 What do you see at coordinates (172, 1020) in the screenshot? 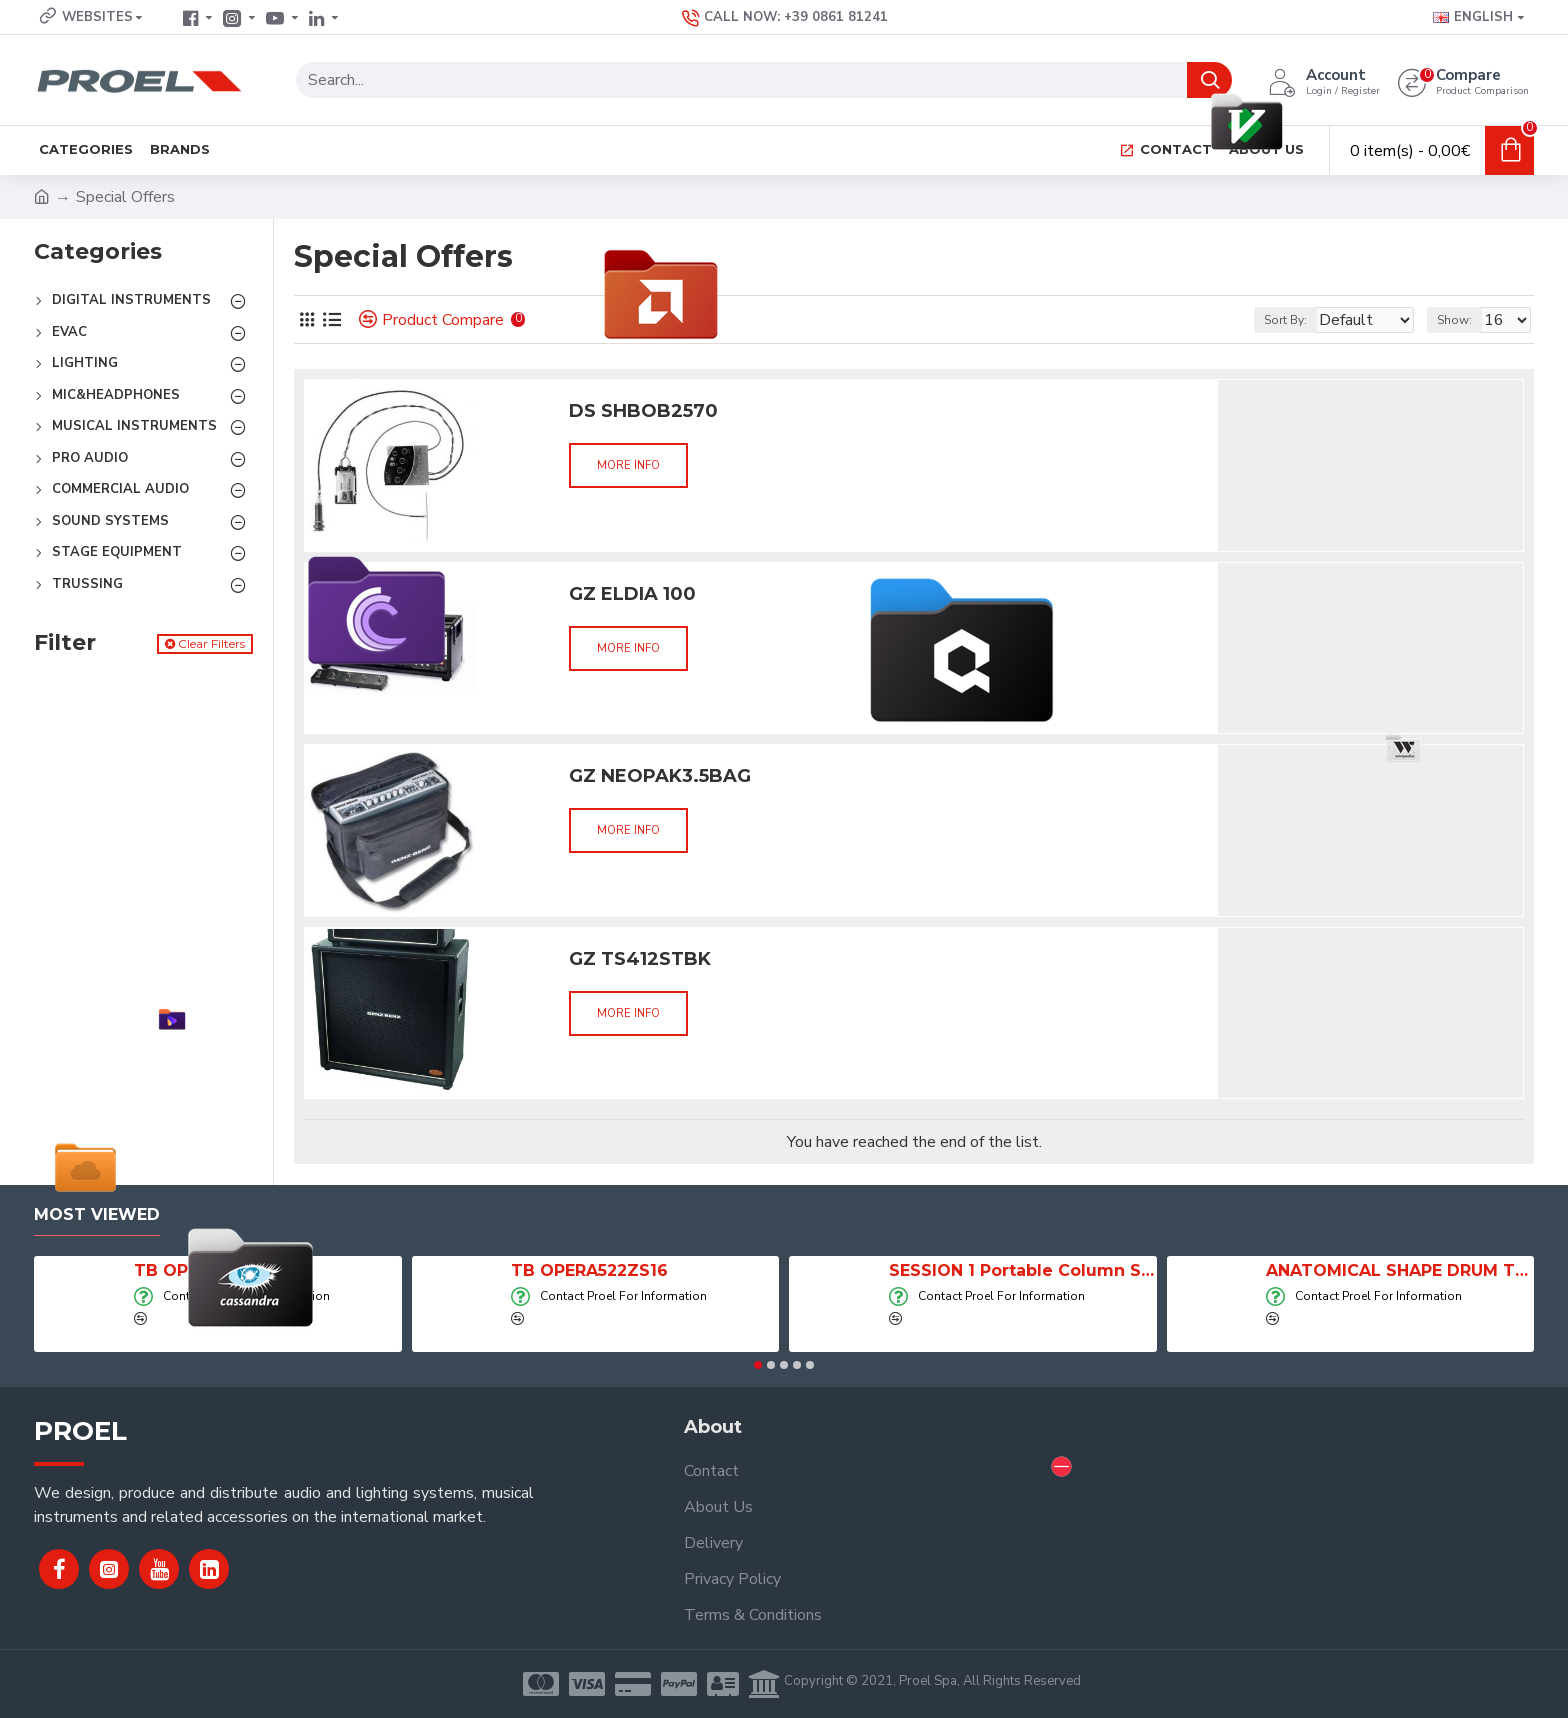
I see `open wondershare uniconverter project folder` at bounding box center [172, 1020].